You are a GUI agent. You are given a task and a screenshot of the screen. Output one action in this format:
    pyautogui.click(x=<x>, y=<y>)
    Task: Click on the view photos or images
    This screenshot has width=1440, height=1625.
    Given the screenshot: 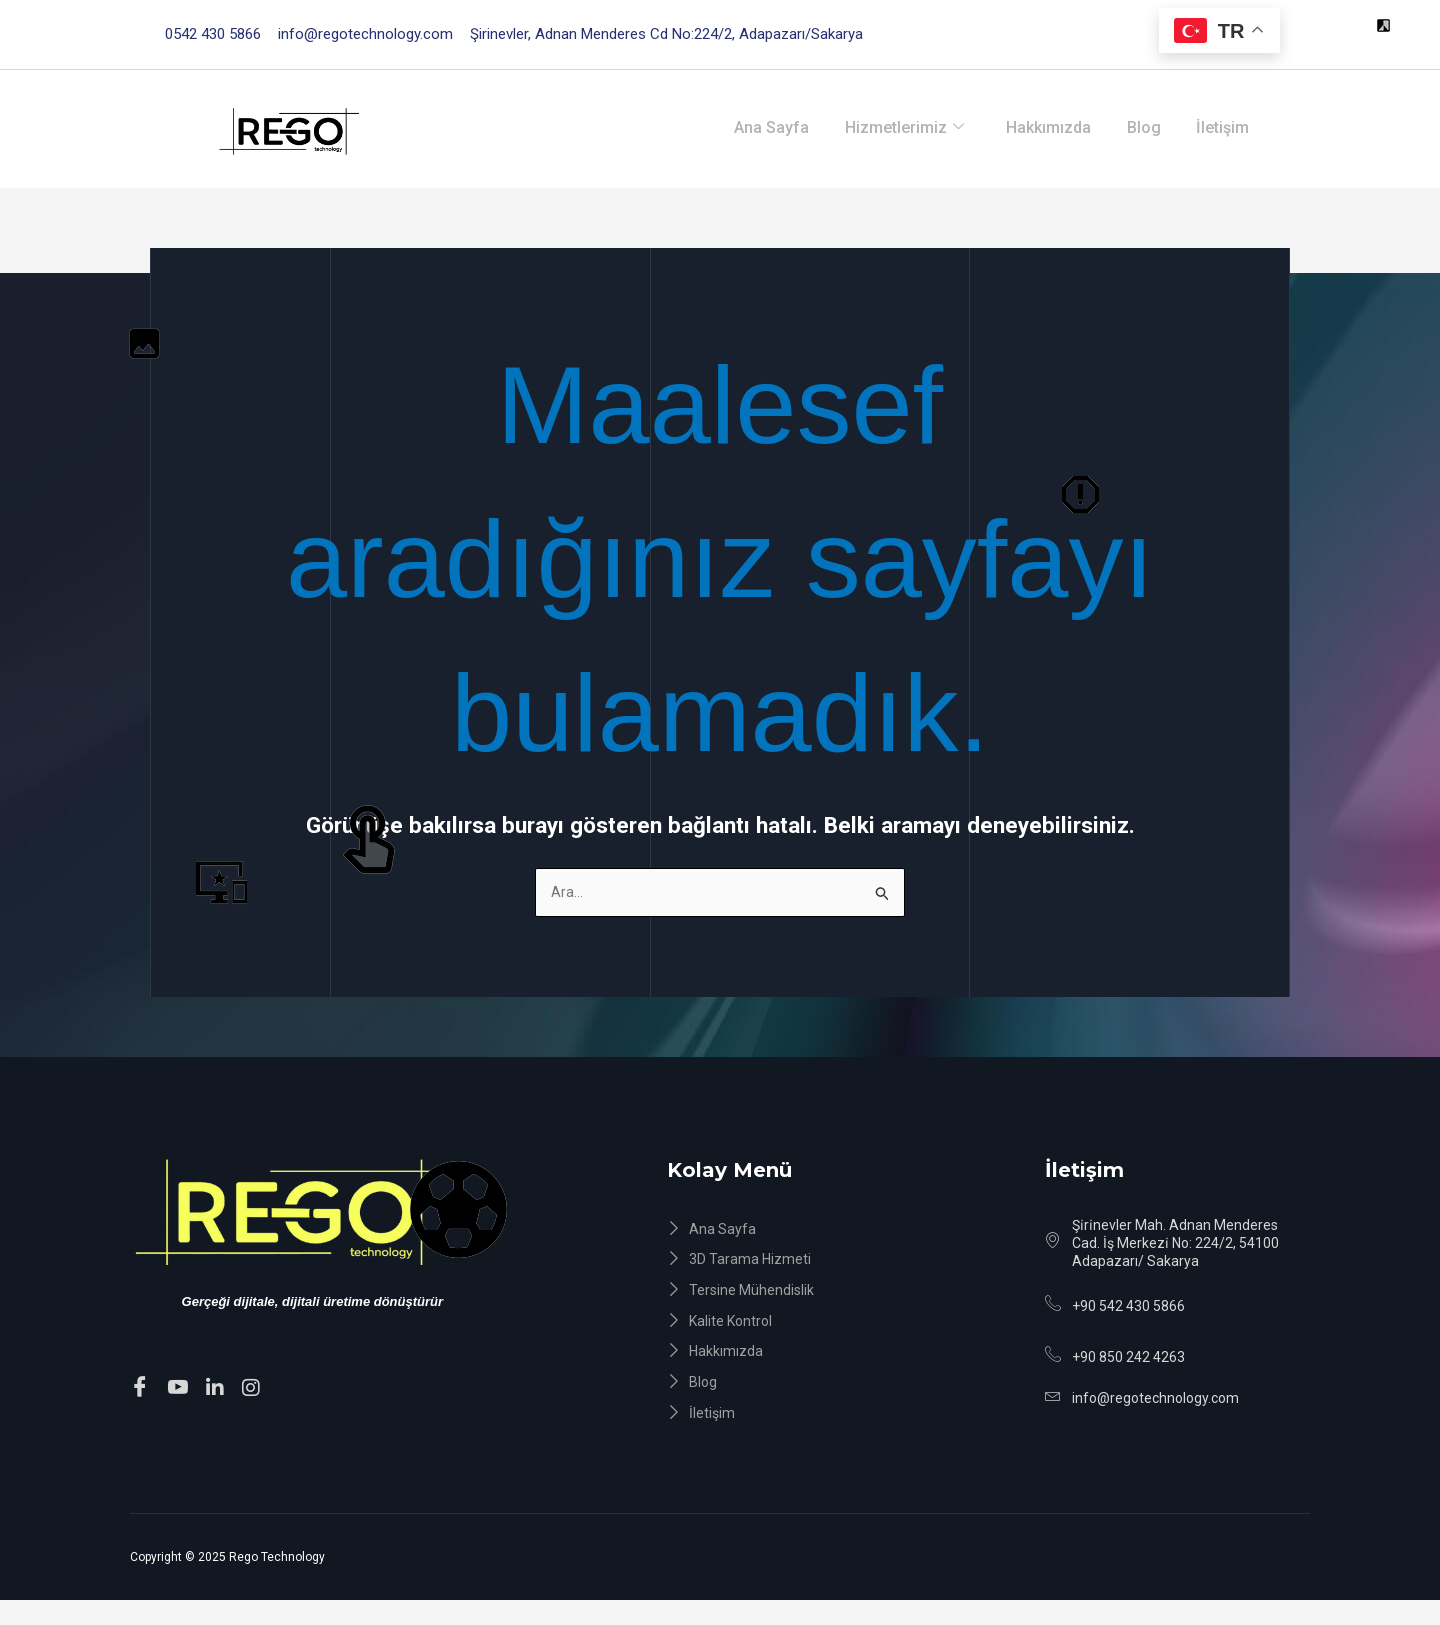 What is the action you would take?
    pyautogui.click(x=144, y=343)
    